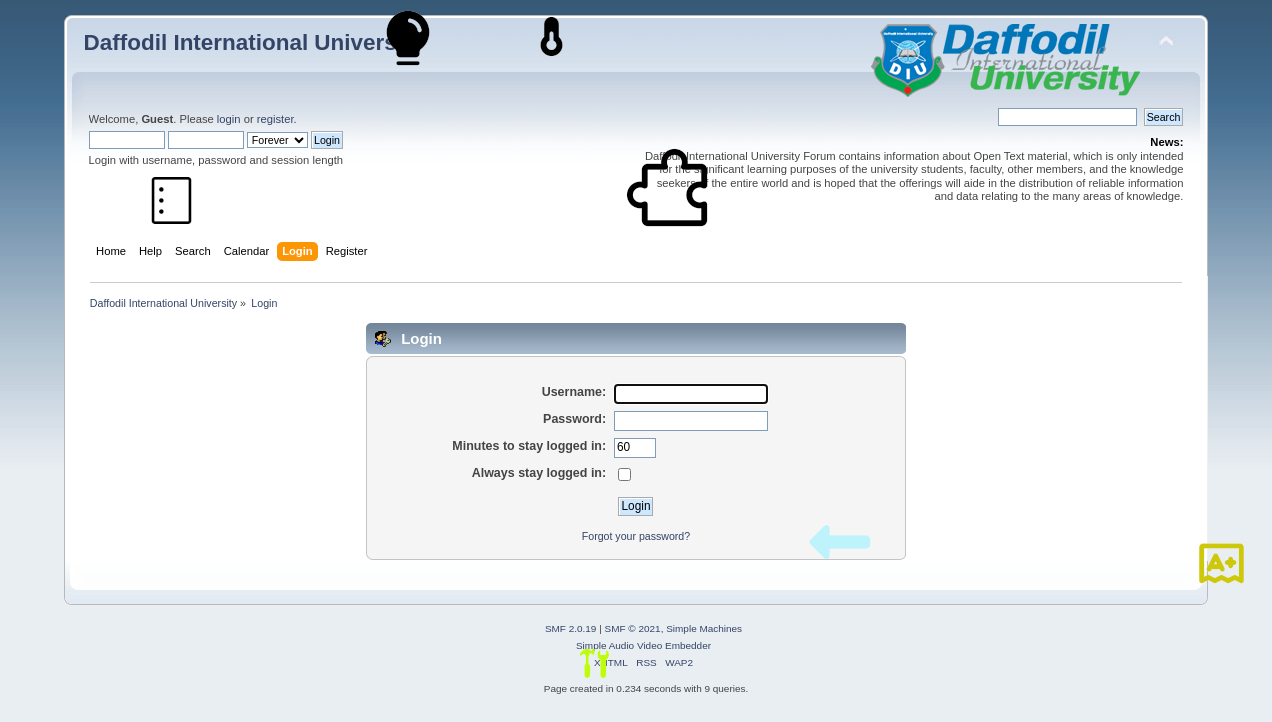 This screenshot has height=722, width=1272. Describe the element at coordinates (840, 542) in the screenshot. I see `go back to the previous screen` at that location.